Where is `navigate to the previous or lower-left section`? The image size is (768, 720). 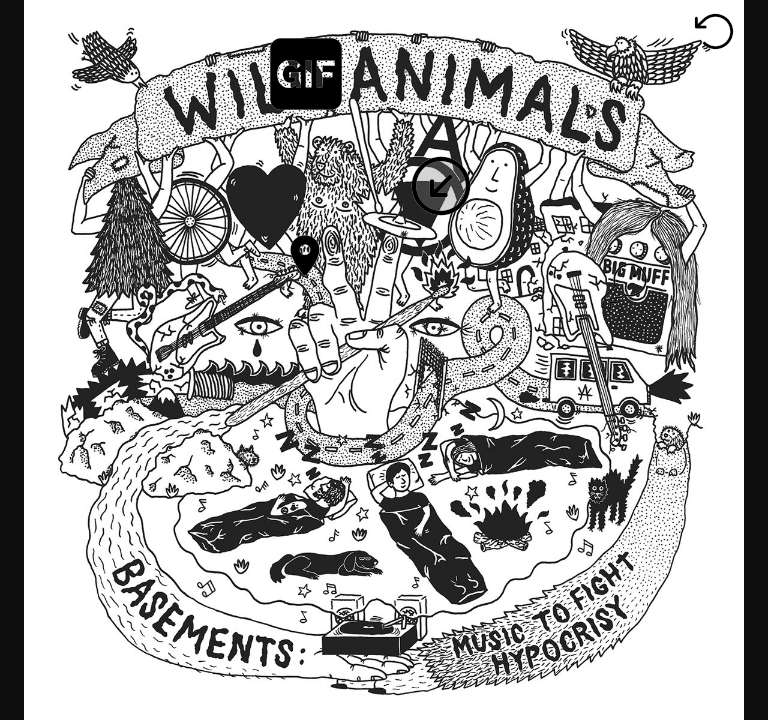
navigate to the previous or lower-left section is located at coordinates (441, 186).